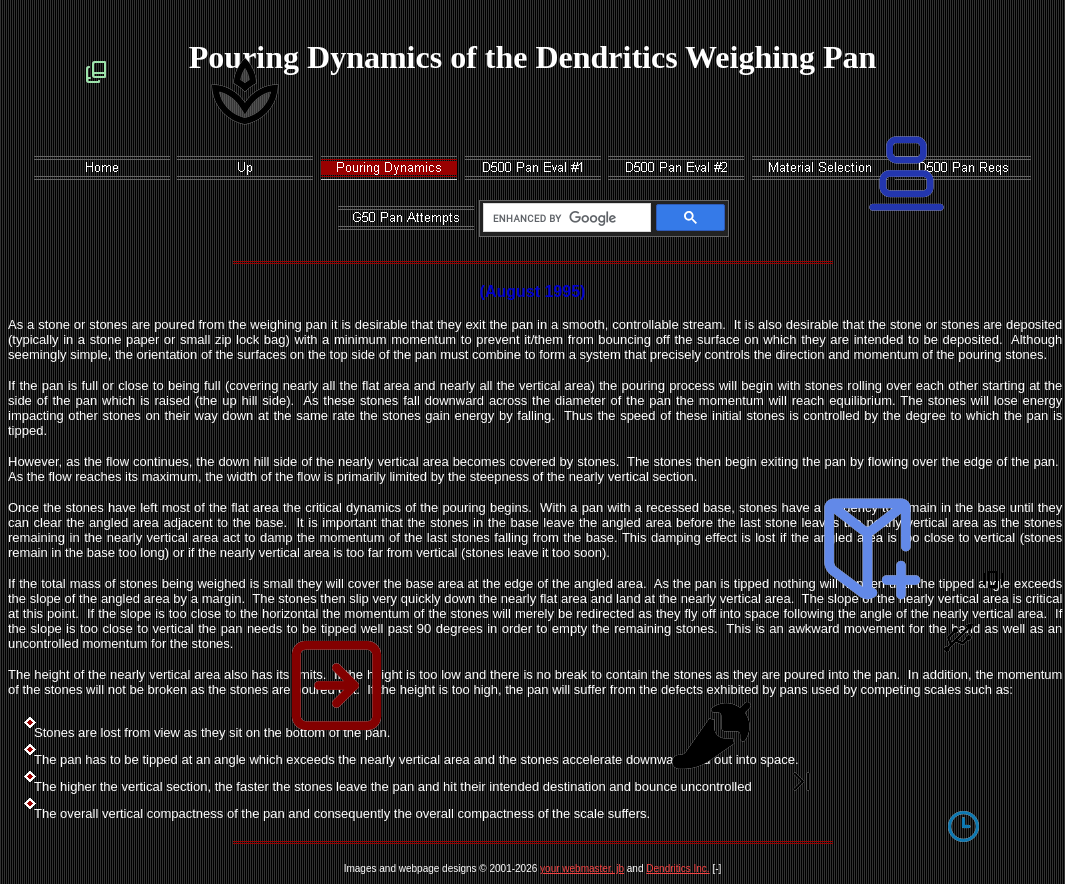 The width and height of the screenshot is (1065, 884). I want to click on indicates spicy or hot food items, so click(712, 736).